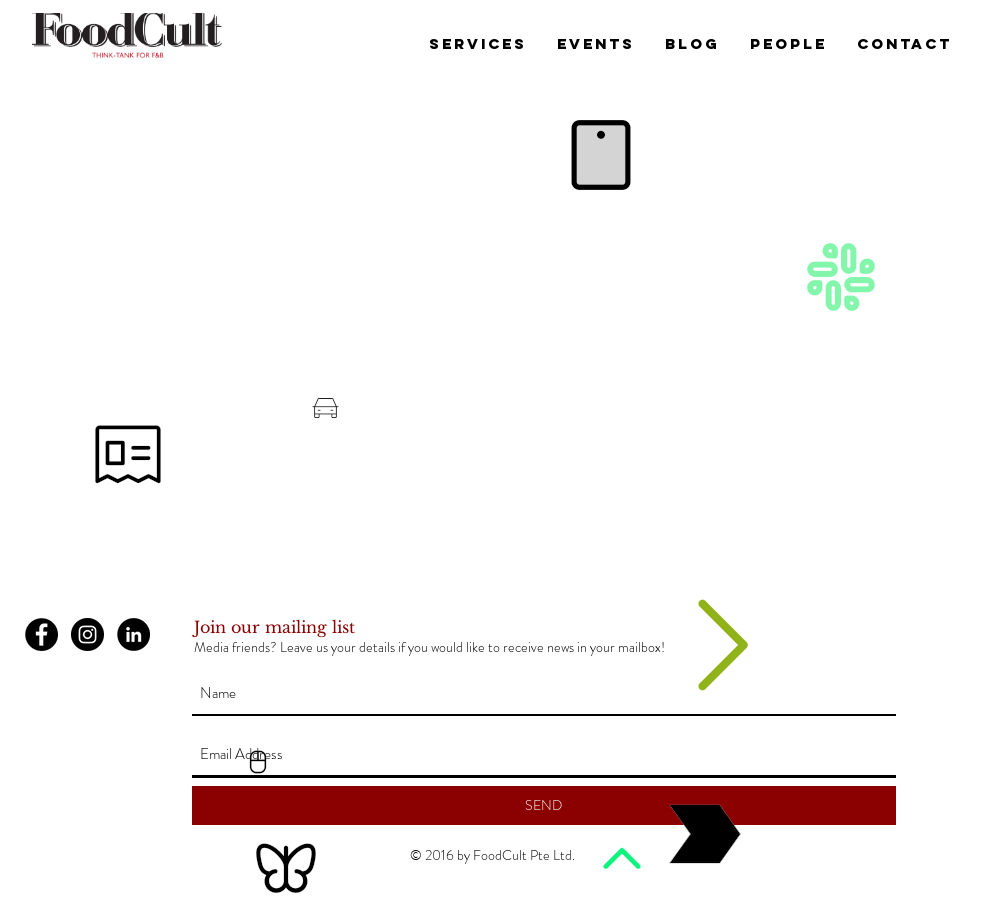 This screenshot has width=983, height=902. Describe the element at coordinates (128, 453) in the screenshot. I see `view news articles or press clippings` at that location.